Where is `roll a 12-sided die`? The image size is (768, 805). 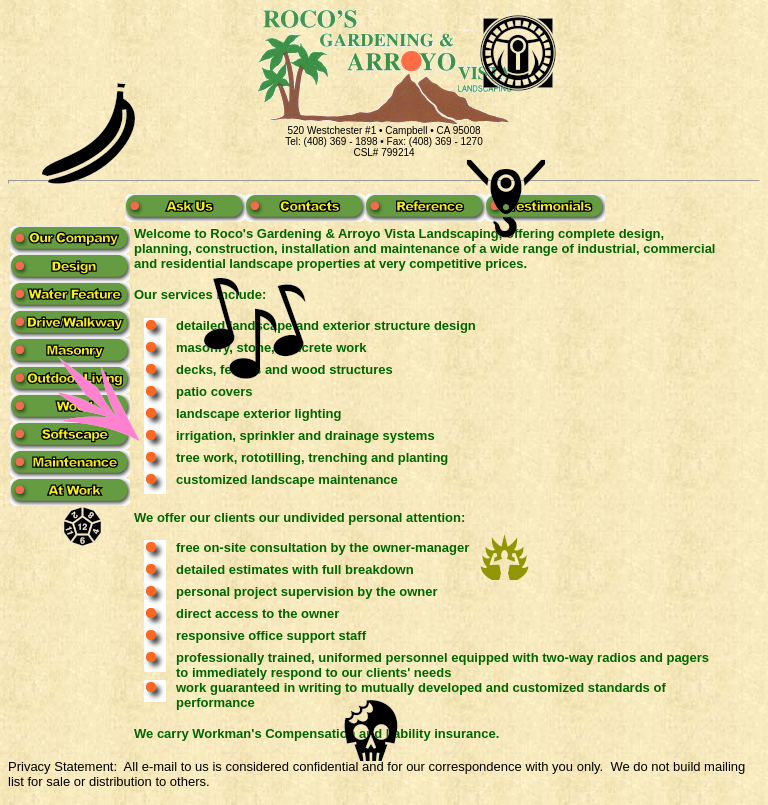 roll a 12-sided die is located at coordinates (82, 526).